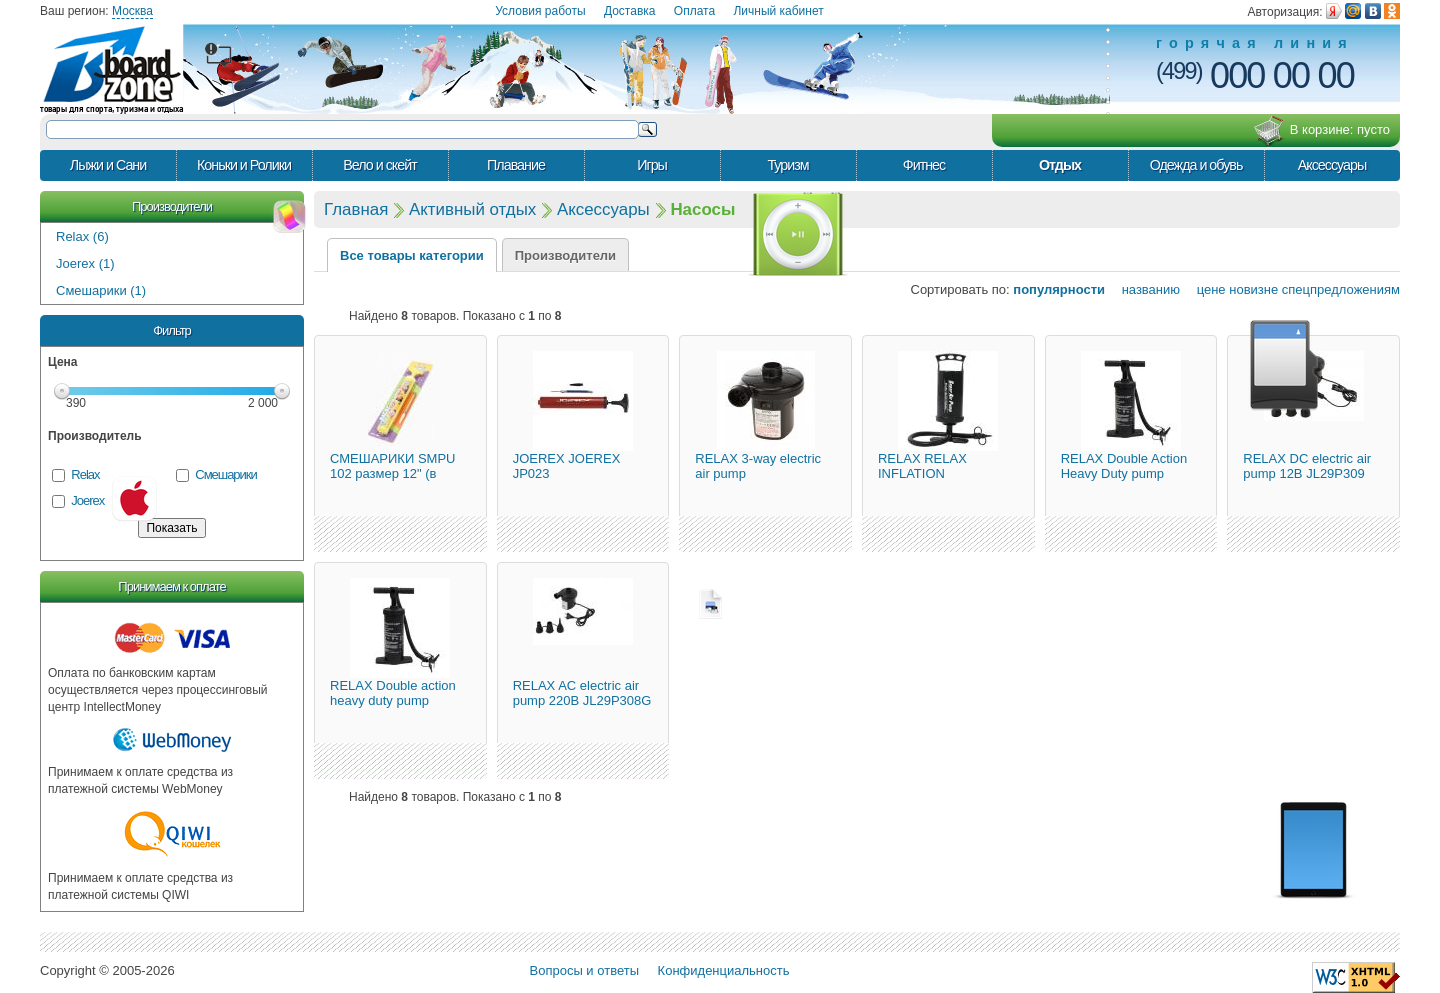 The height and width of the screenshot is (993, 1440). I want to click on manage notification settings, so click(219, 55).